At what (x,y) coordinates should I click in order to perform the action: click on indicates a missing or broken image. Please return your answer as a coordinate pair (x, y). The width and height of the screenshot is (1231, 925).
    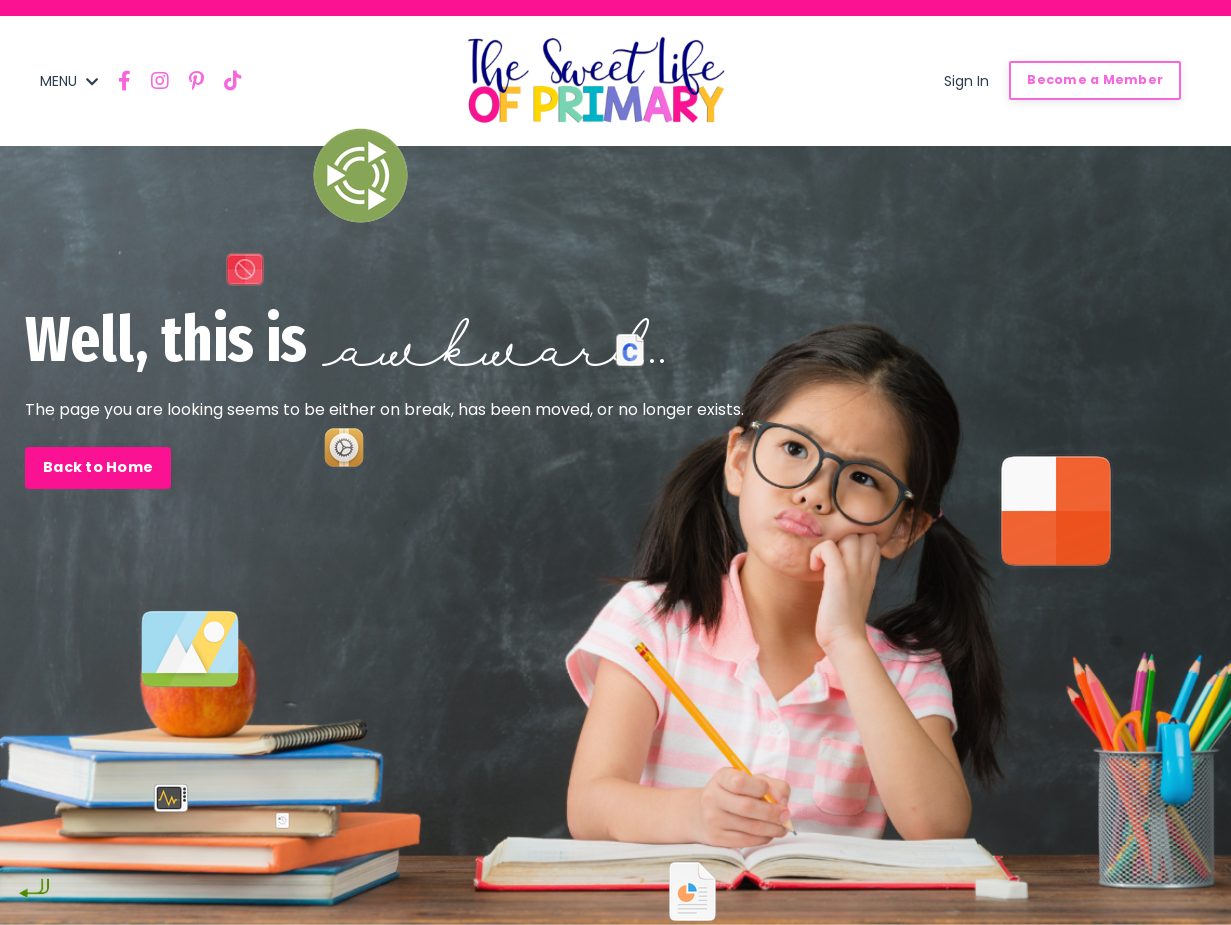
    Looking at the image, I should click on (245, 268).